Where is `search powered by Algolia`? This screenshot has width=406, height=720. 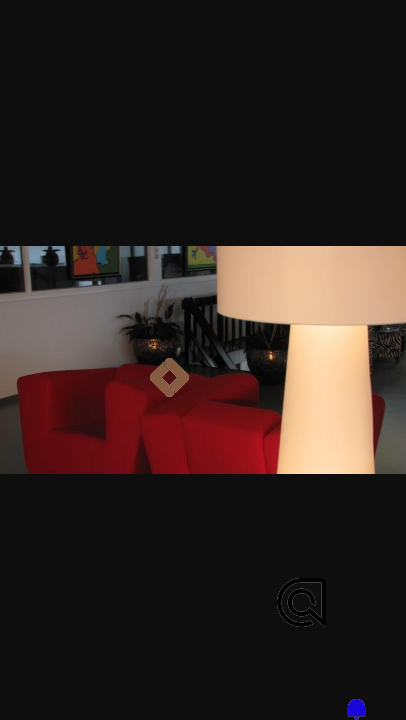
search powered by Algolia is located at coordinates (301, 602).